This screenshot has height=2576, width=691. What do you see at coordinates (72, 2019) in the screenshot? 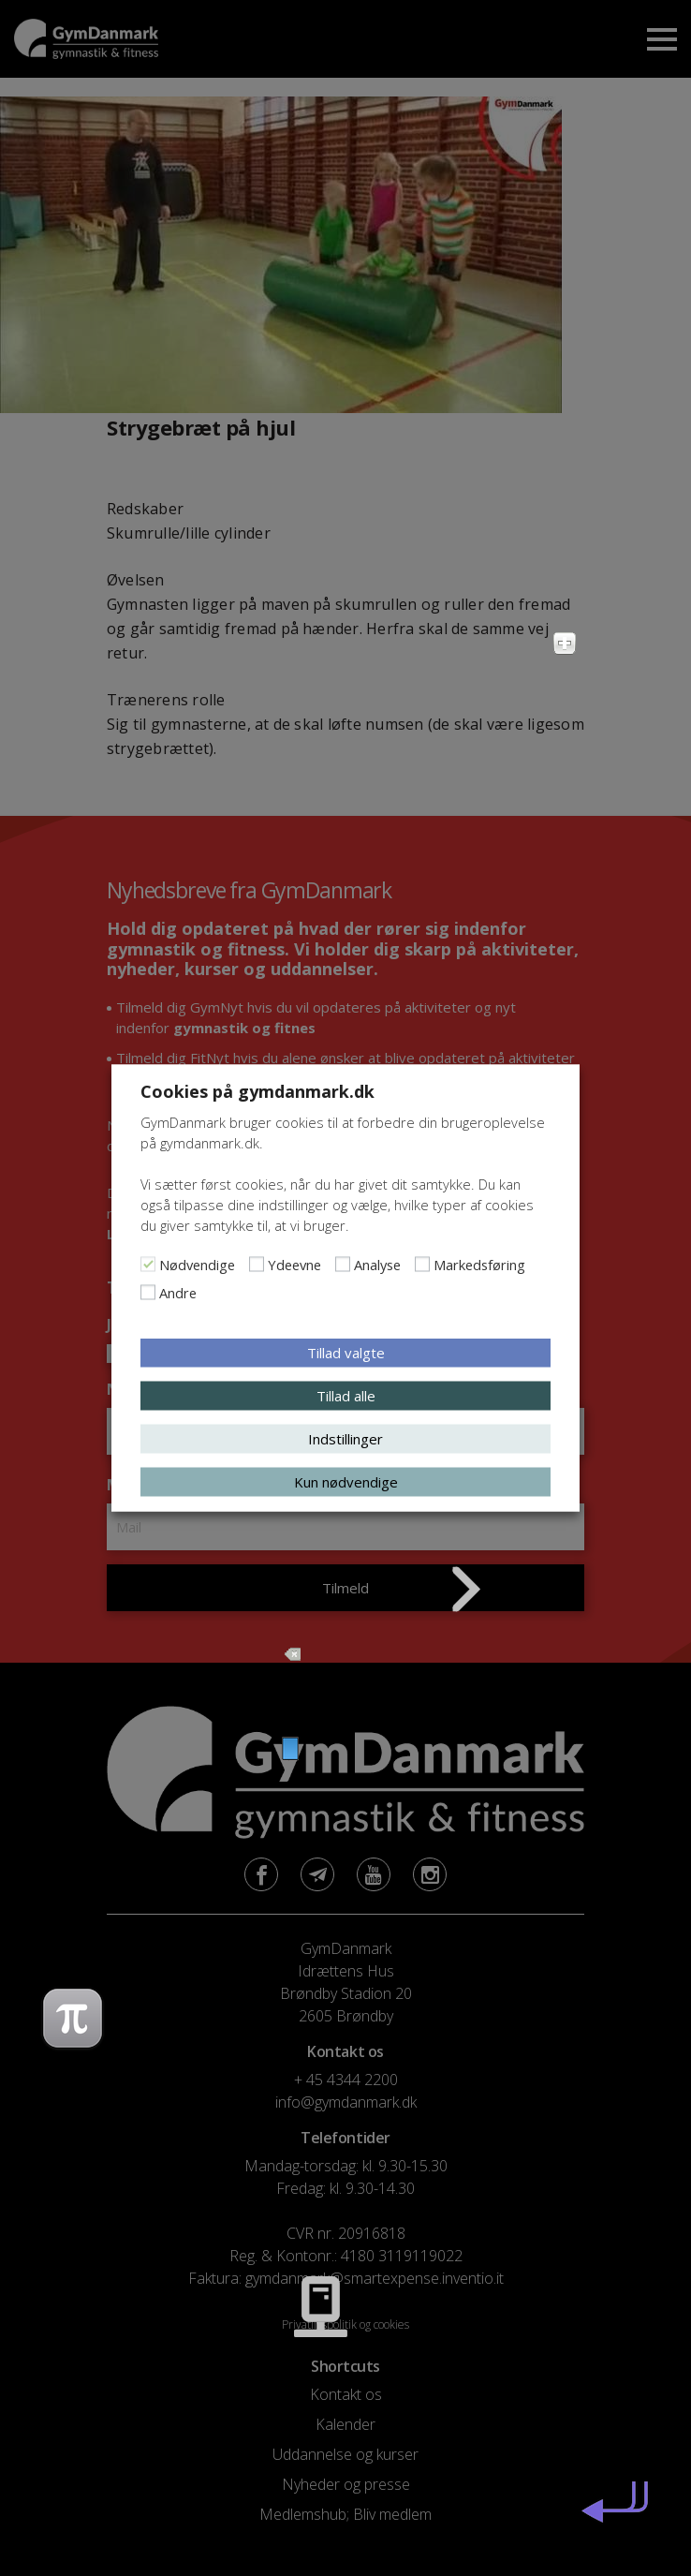
I see `open mathematics or calculator app` at bounding box center [72, 2019].